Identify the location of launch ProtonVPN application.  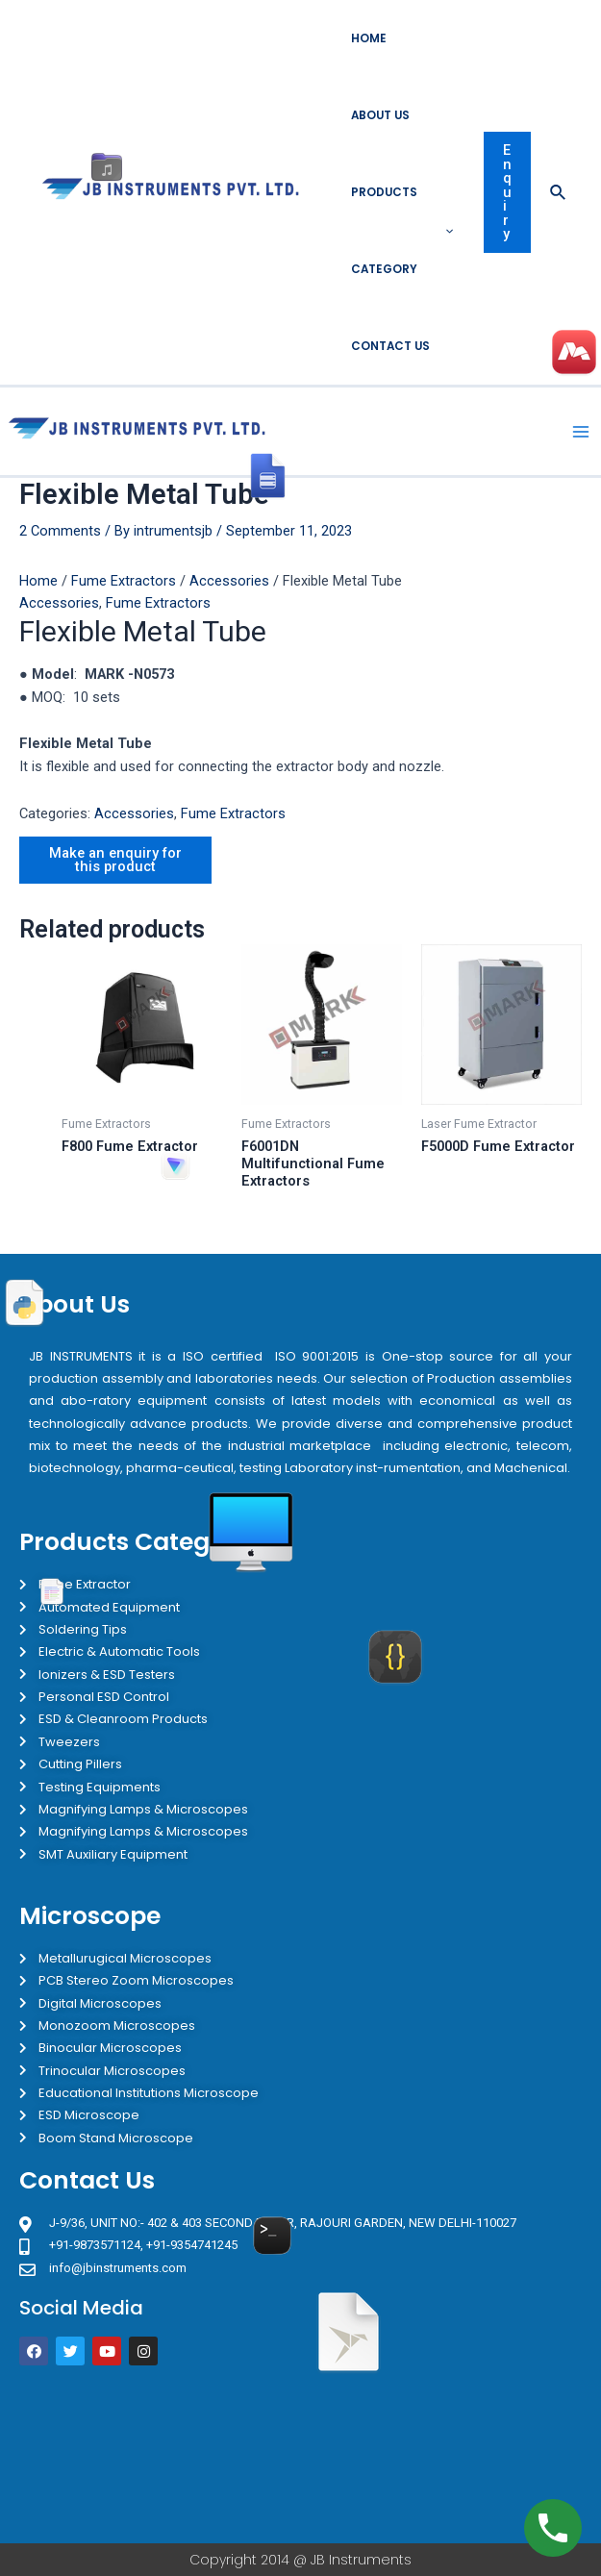
(175, 1165).